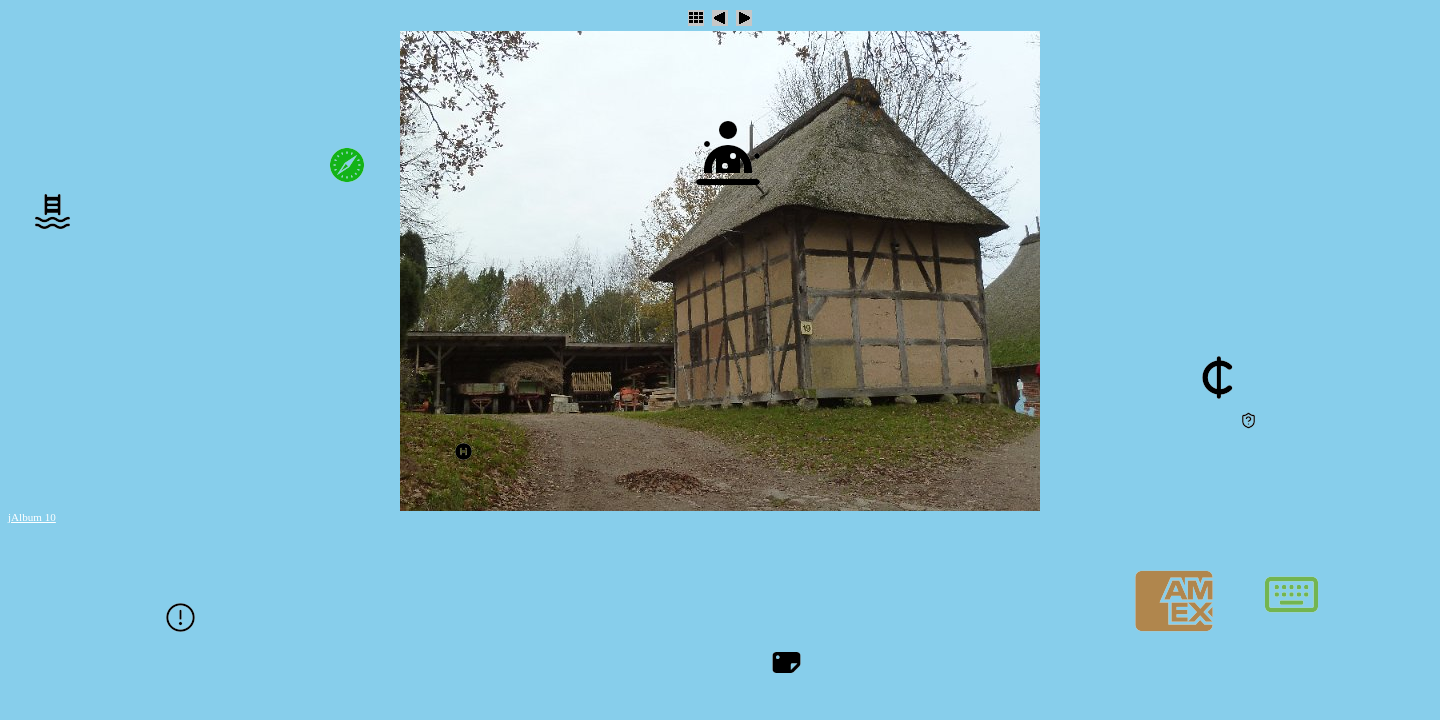 Image resolution: width=1440 pixels, height=720 pixels. Describe the element at coordinates (728, 153) in the screenshot. I see `view medical diagnoses or health records` at that location.